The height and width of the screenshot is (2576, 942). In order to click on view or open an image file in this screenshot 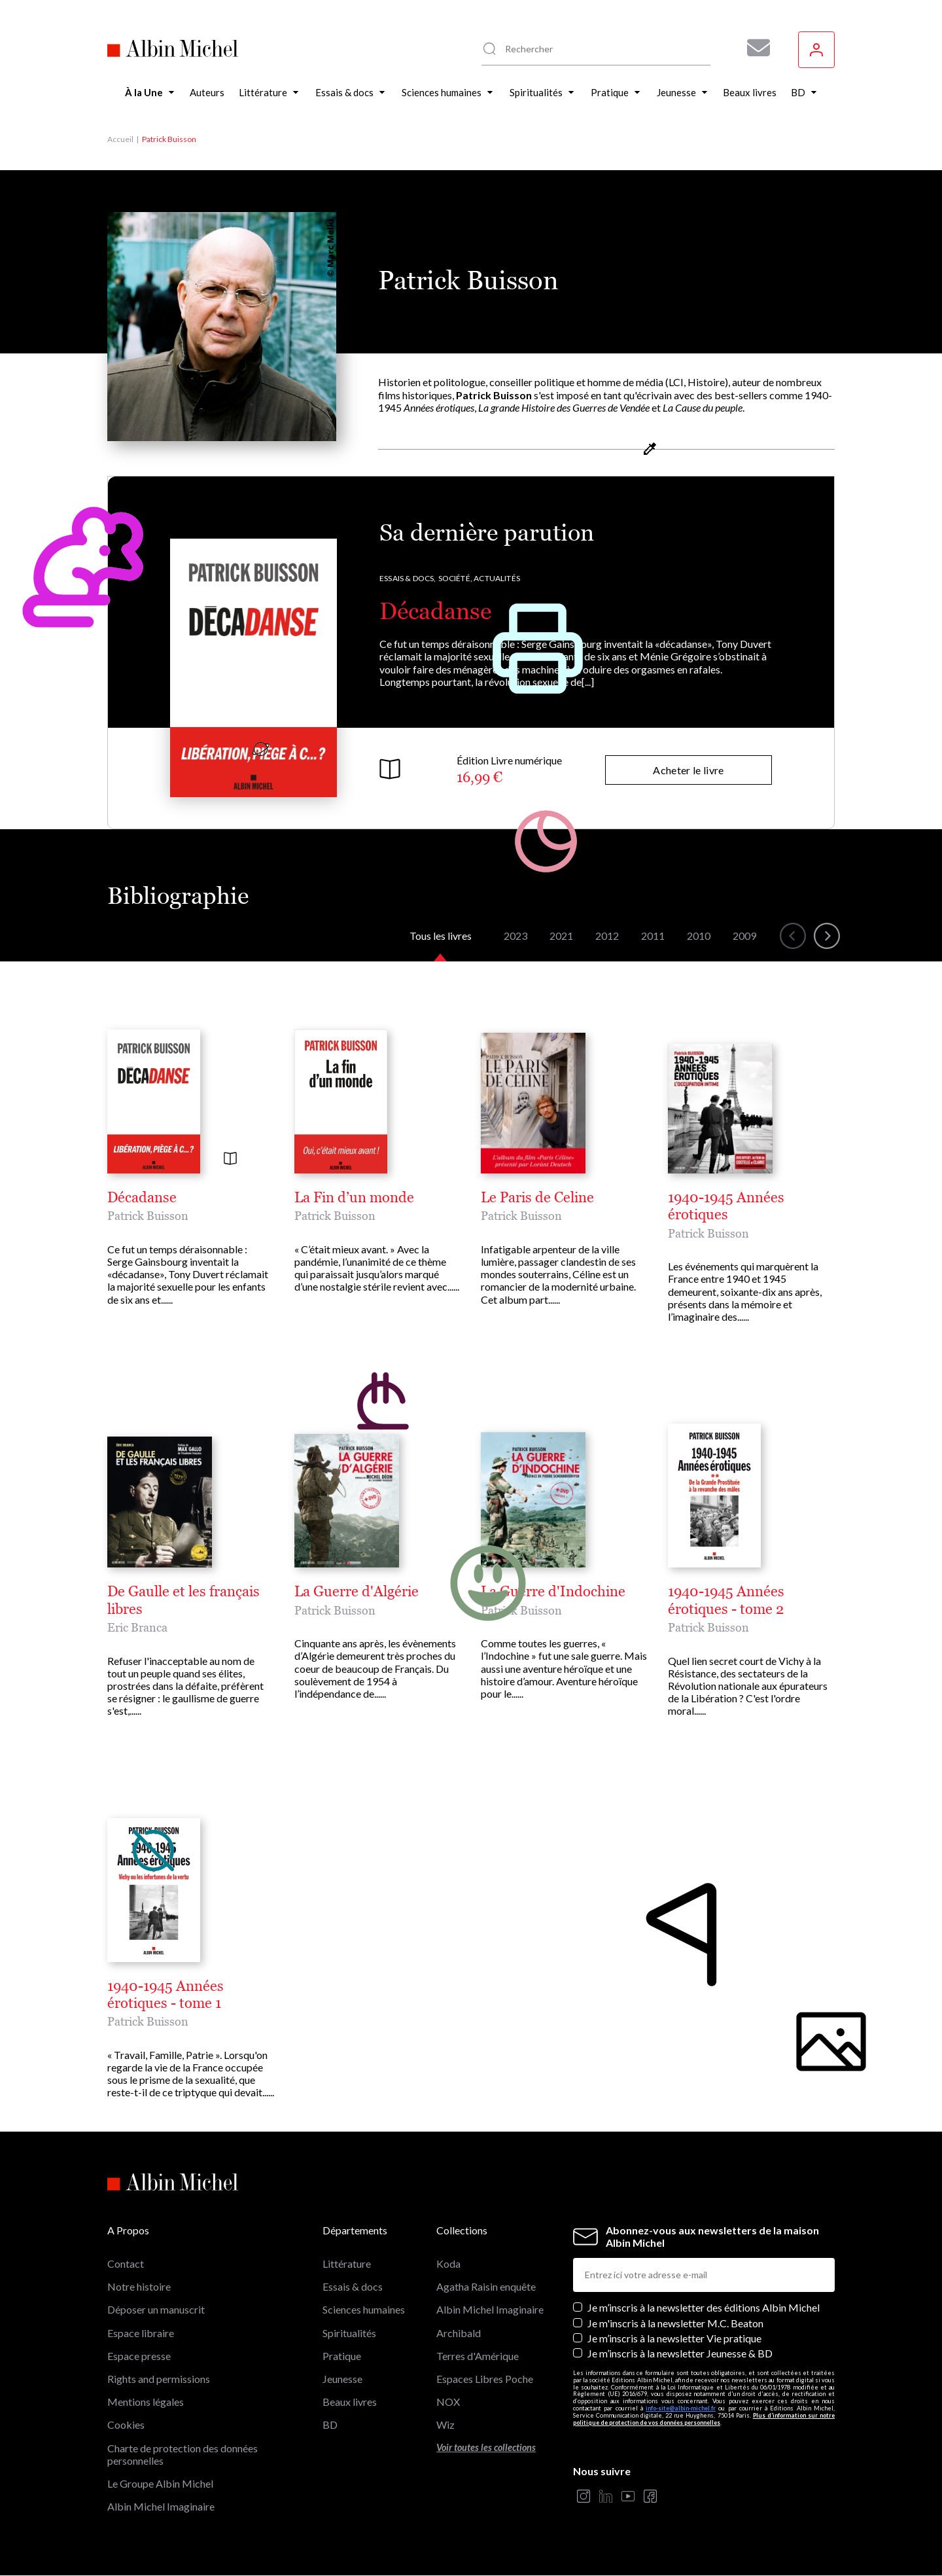, I will do `click(831, 2041)`.